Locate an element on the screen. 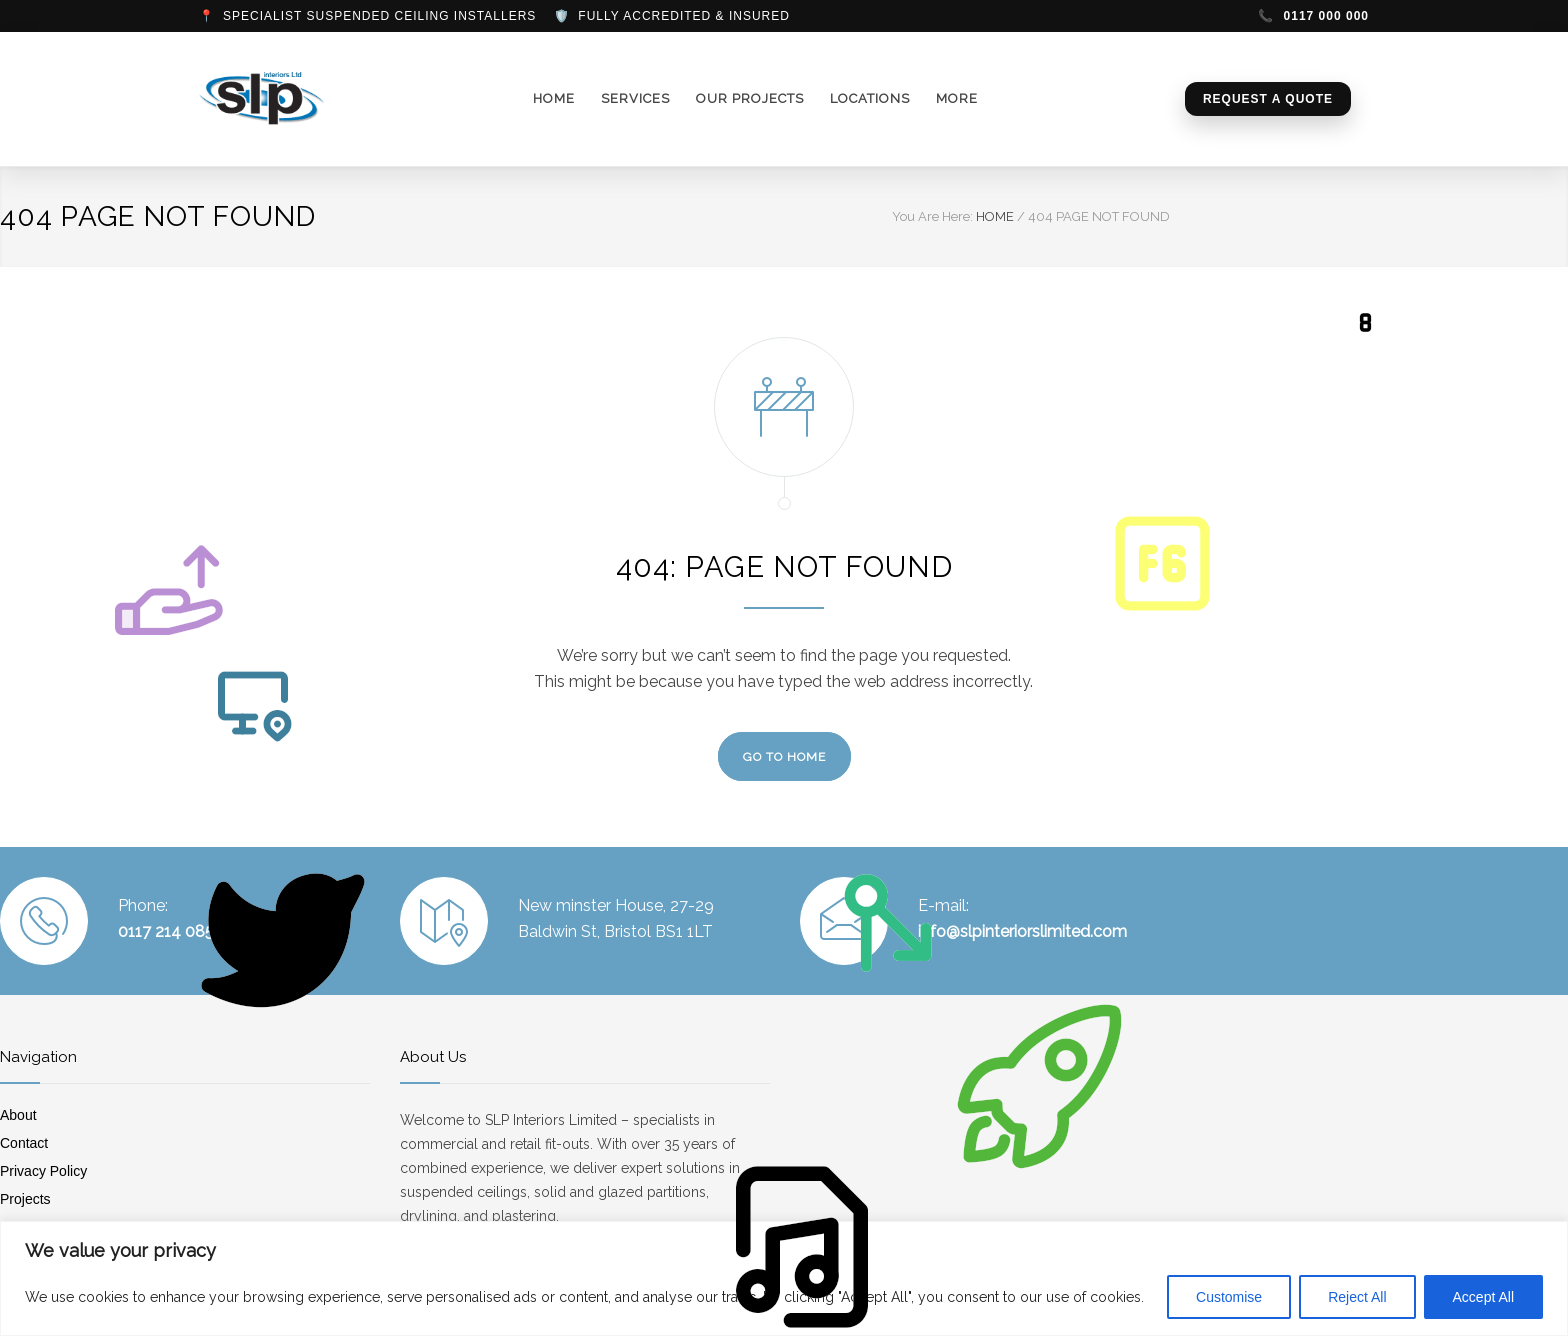  pin this device to your workspace is located at coordinates (253, 703).